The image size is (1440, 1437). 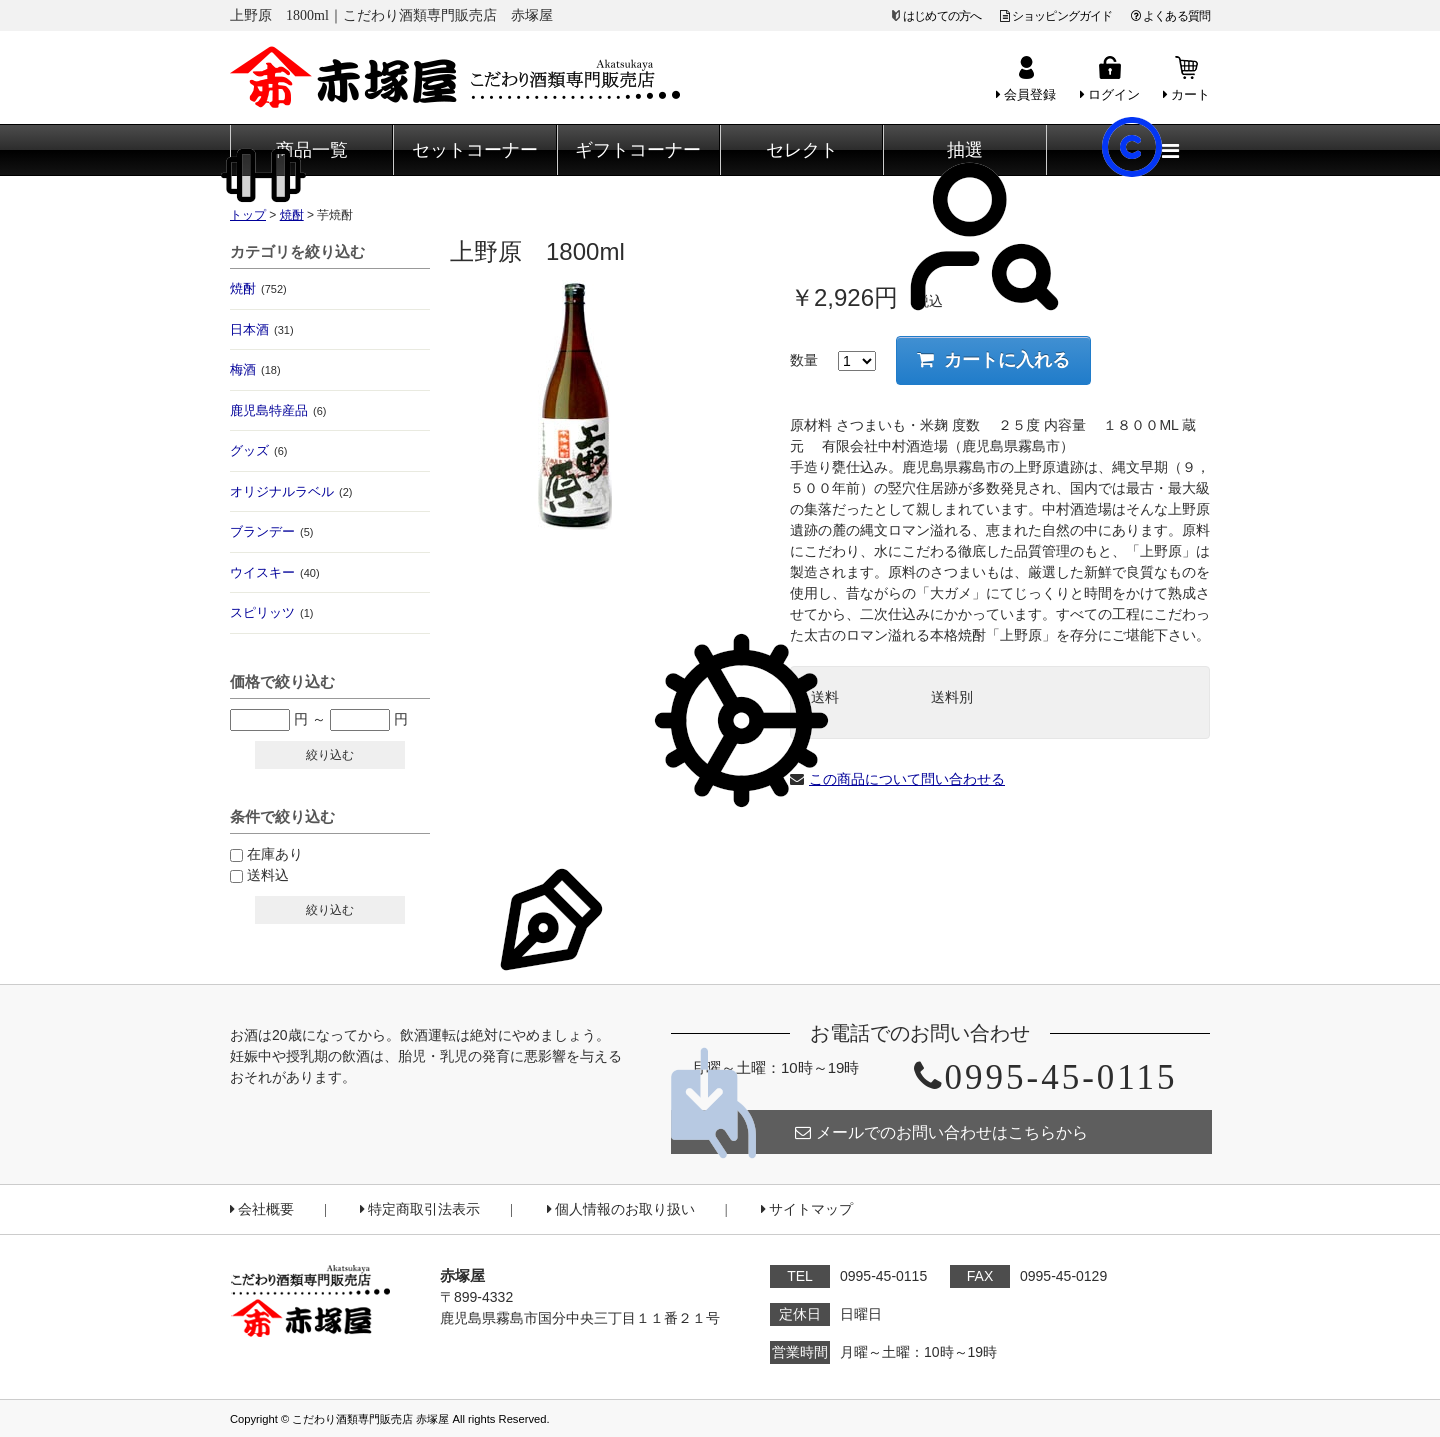 What do you see at coordinates (741, 720) in the screenshot?
I see `access settings or preferences` at bounding box center [741, 720].